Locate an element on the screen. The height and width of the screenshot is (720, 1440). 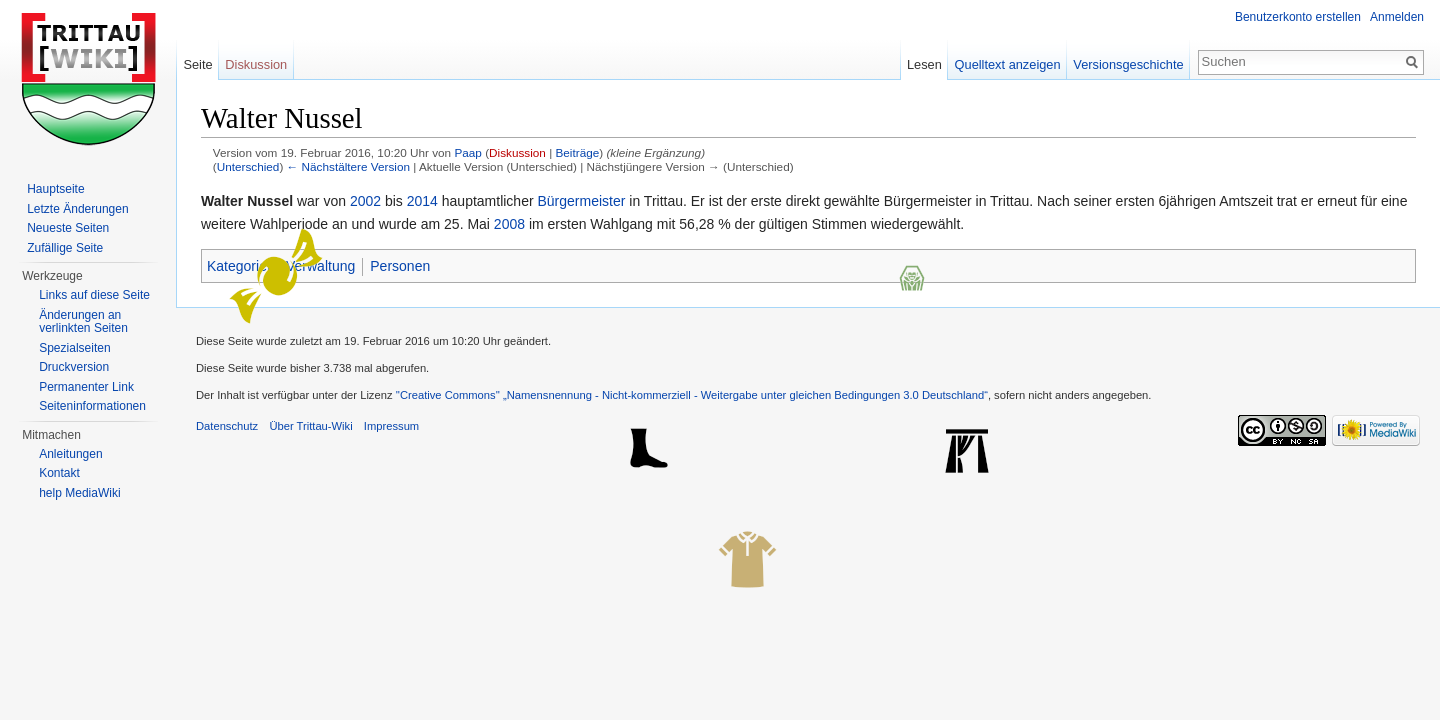
browse clothing or apparel category is located at coordinates (747, 559).